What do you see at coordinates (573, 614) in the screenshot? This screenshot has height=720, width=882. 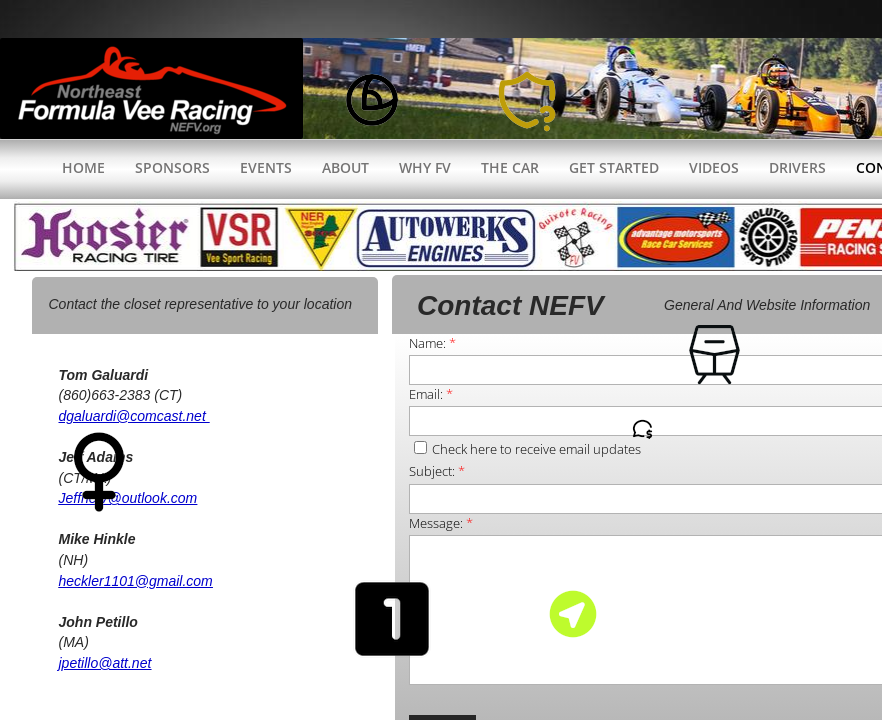 I see `access location services` at bounding box center [573, 614].